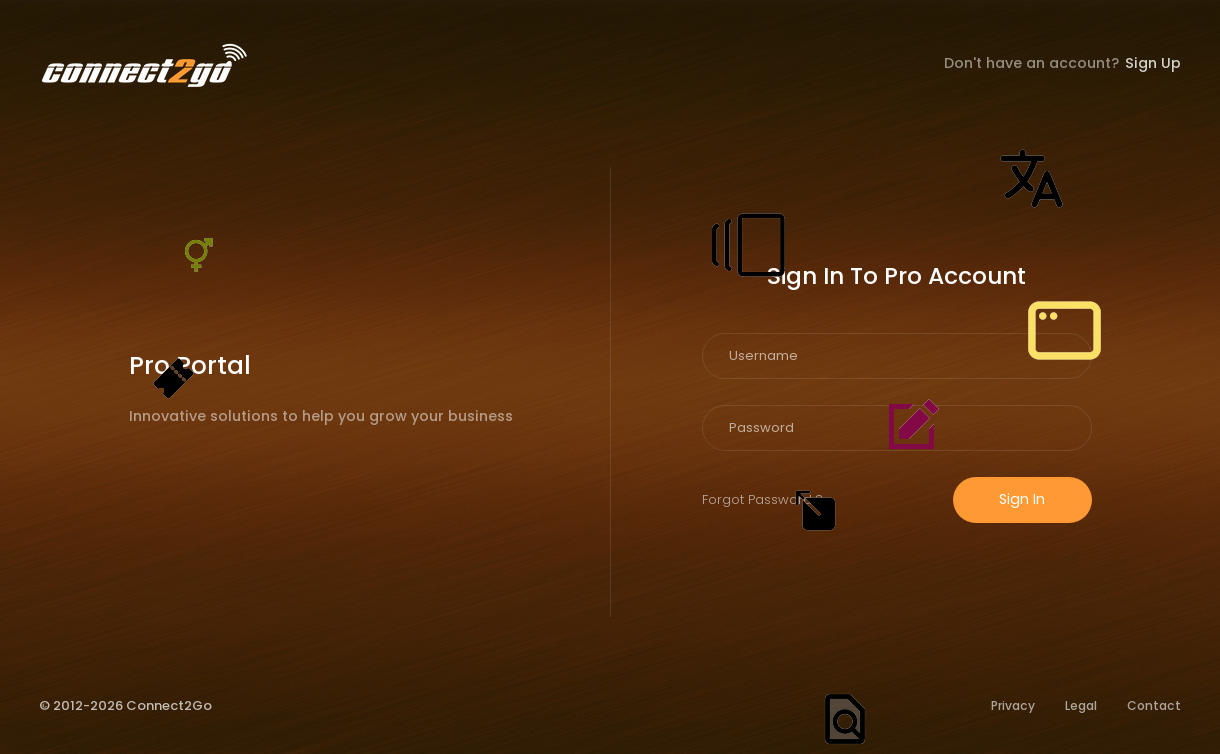 The width and height of the screenshot is (1220, 754). Describe the element at coordinates (173, 378) in the screenshot. I see `view your tickets or passes` at that location.